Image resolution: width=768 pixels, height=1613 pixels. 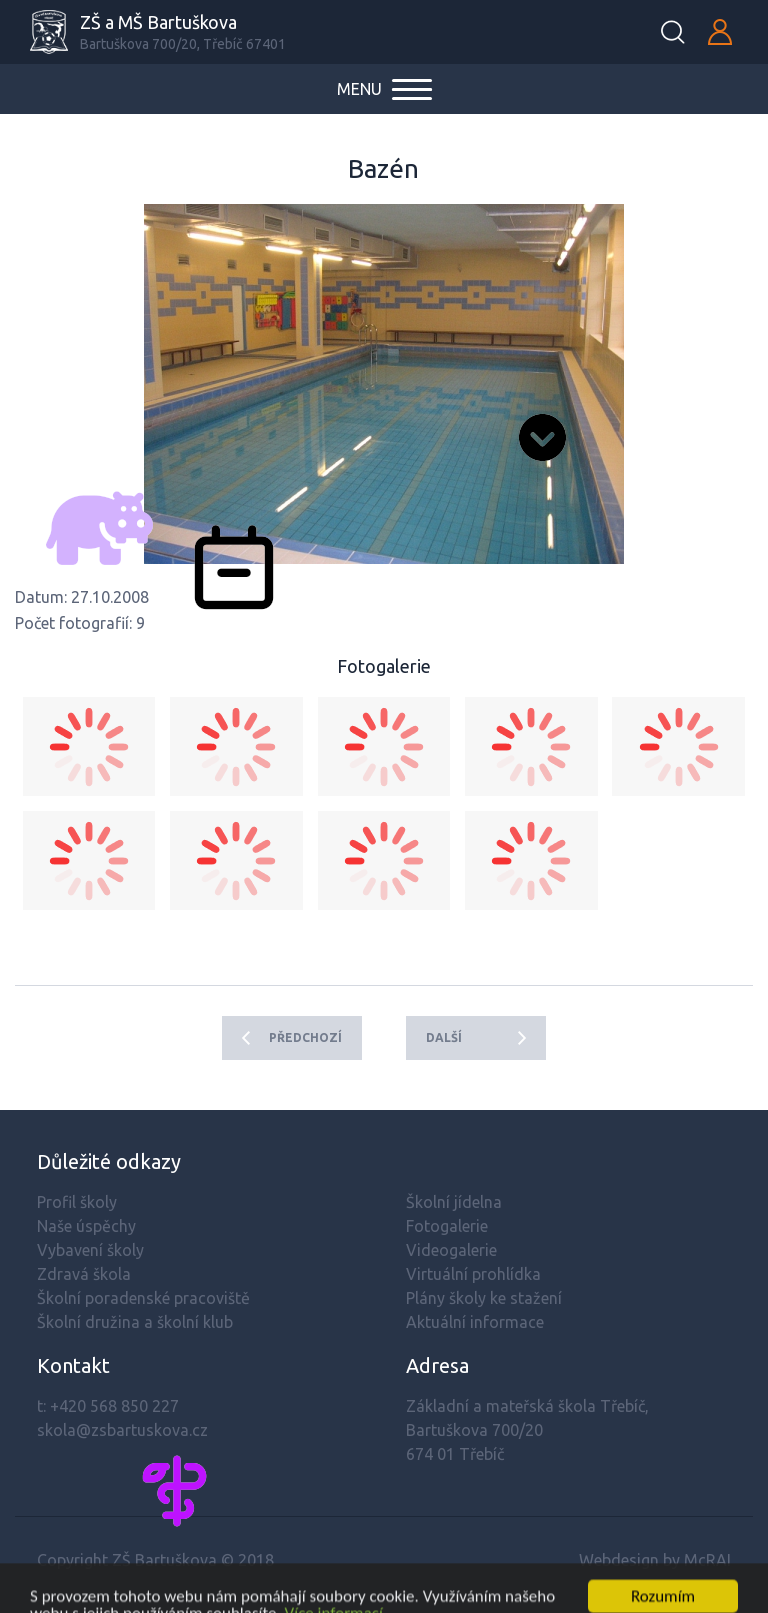 I want to click on expand to show more content, so click(x=542, y=437).